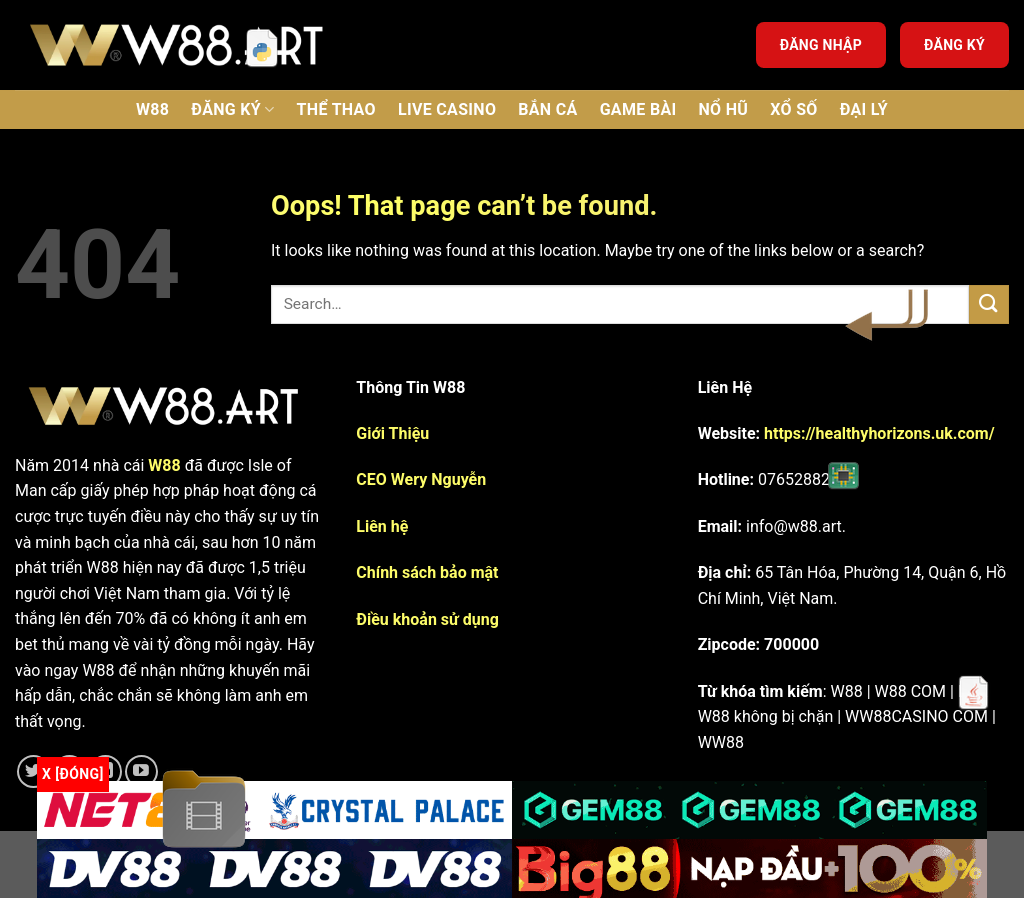 This screenshot has height=898, width=1024. I want to click on reply to all recipients in an email thread, so click(885, 314).